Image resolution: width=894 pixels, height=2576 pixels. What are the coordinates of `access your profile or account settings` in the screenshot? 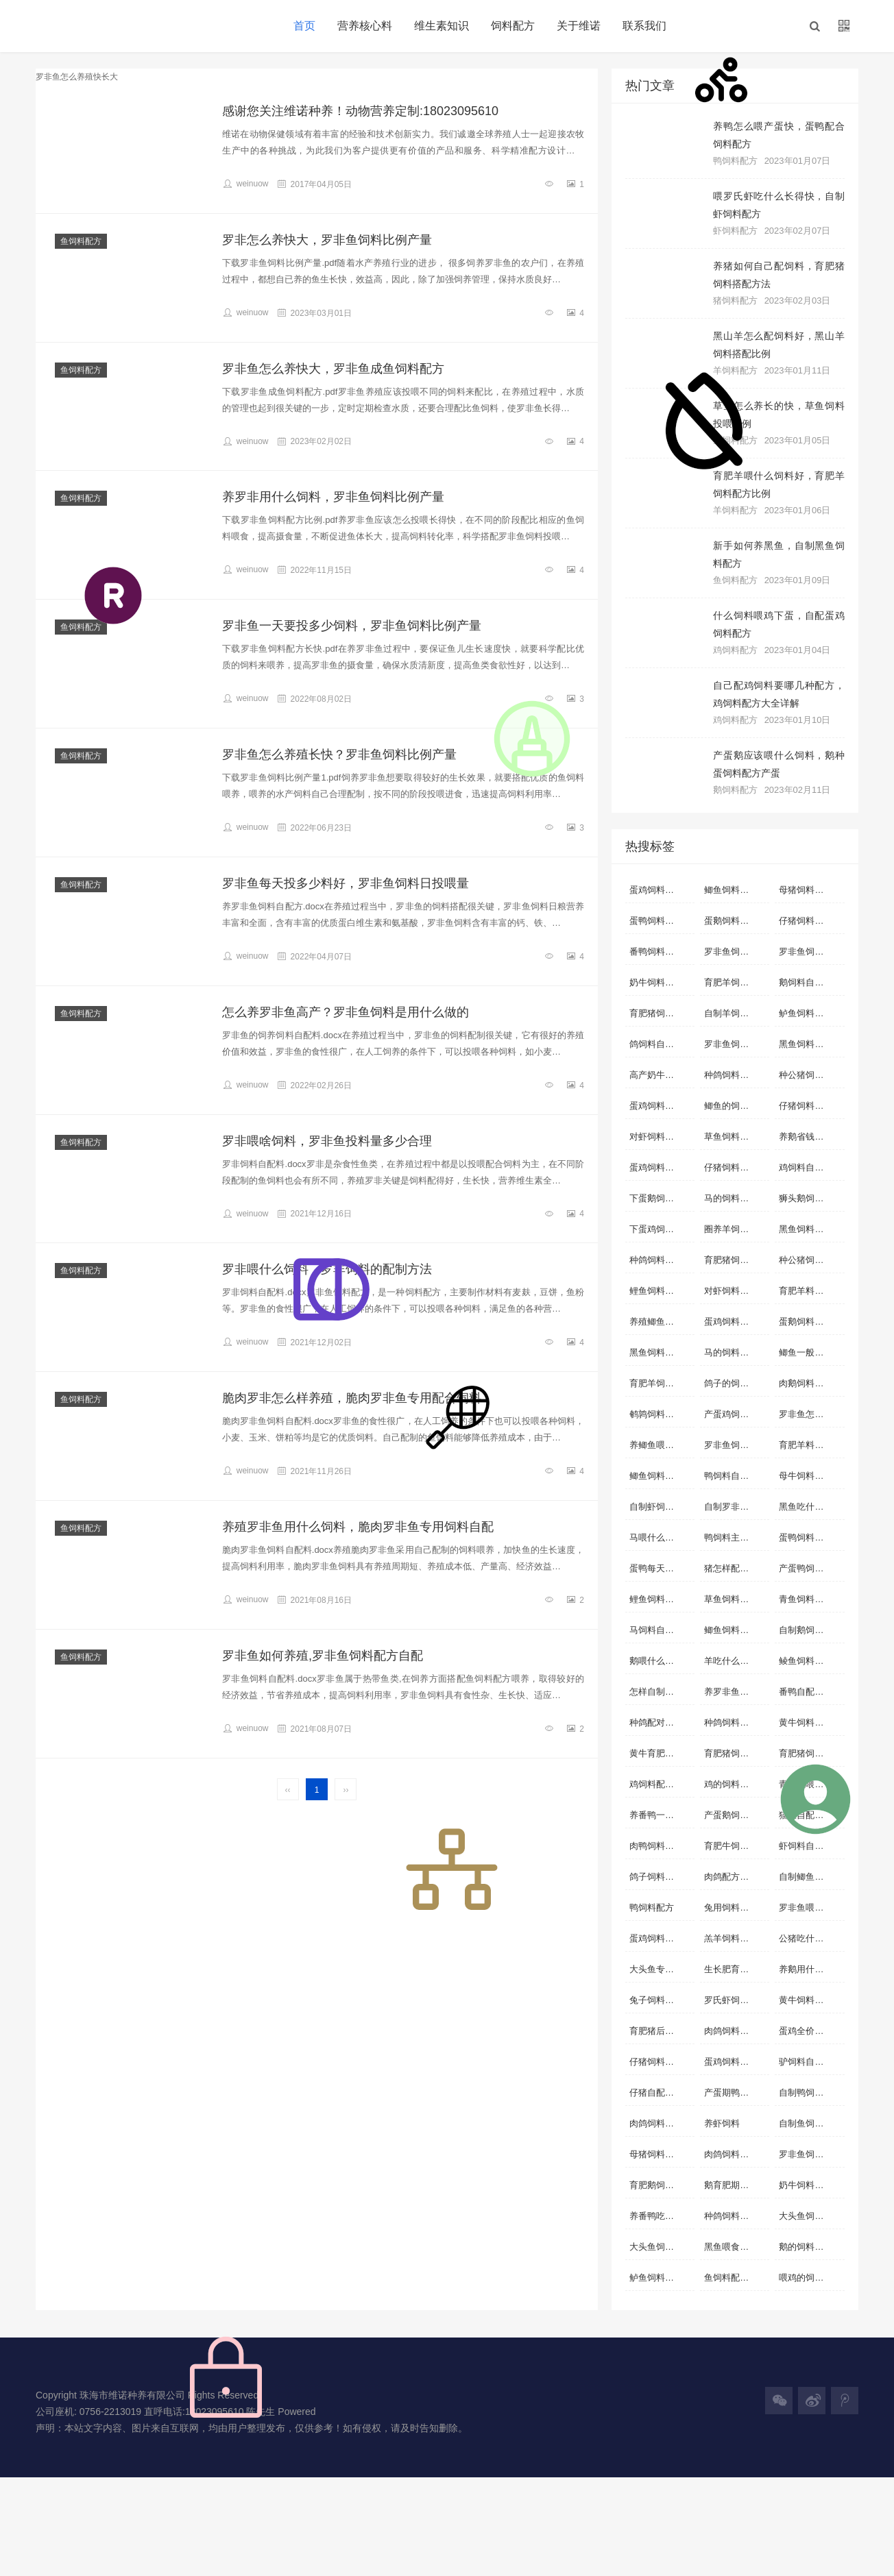 It's located at (815, 1799).